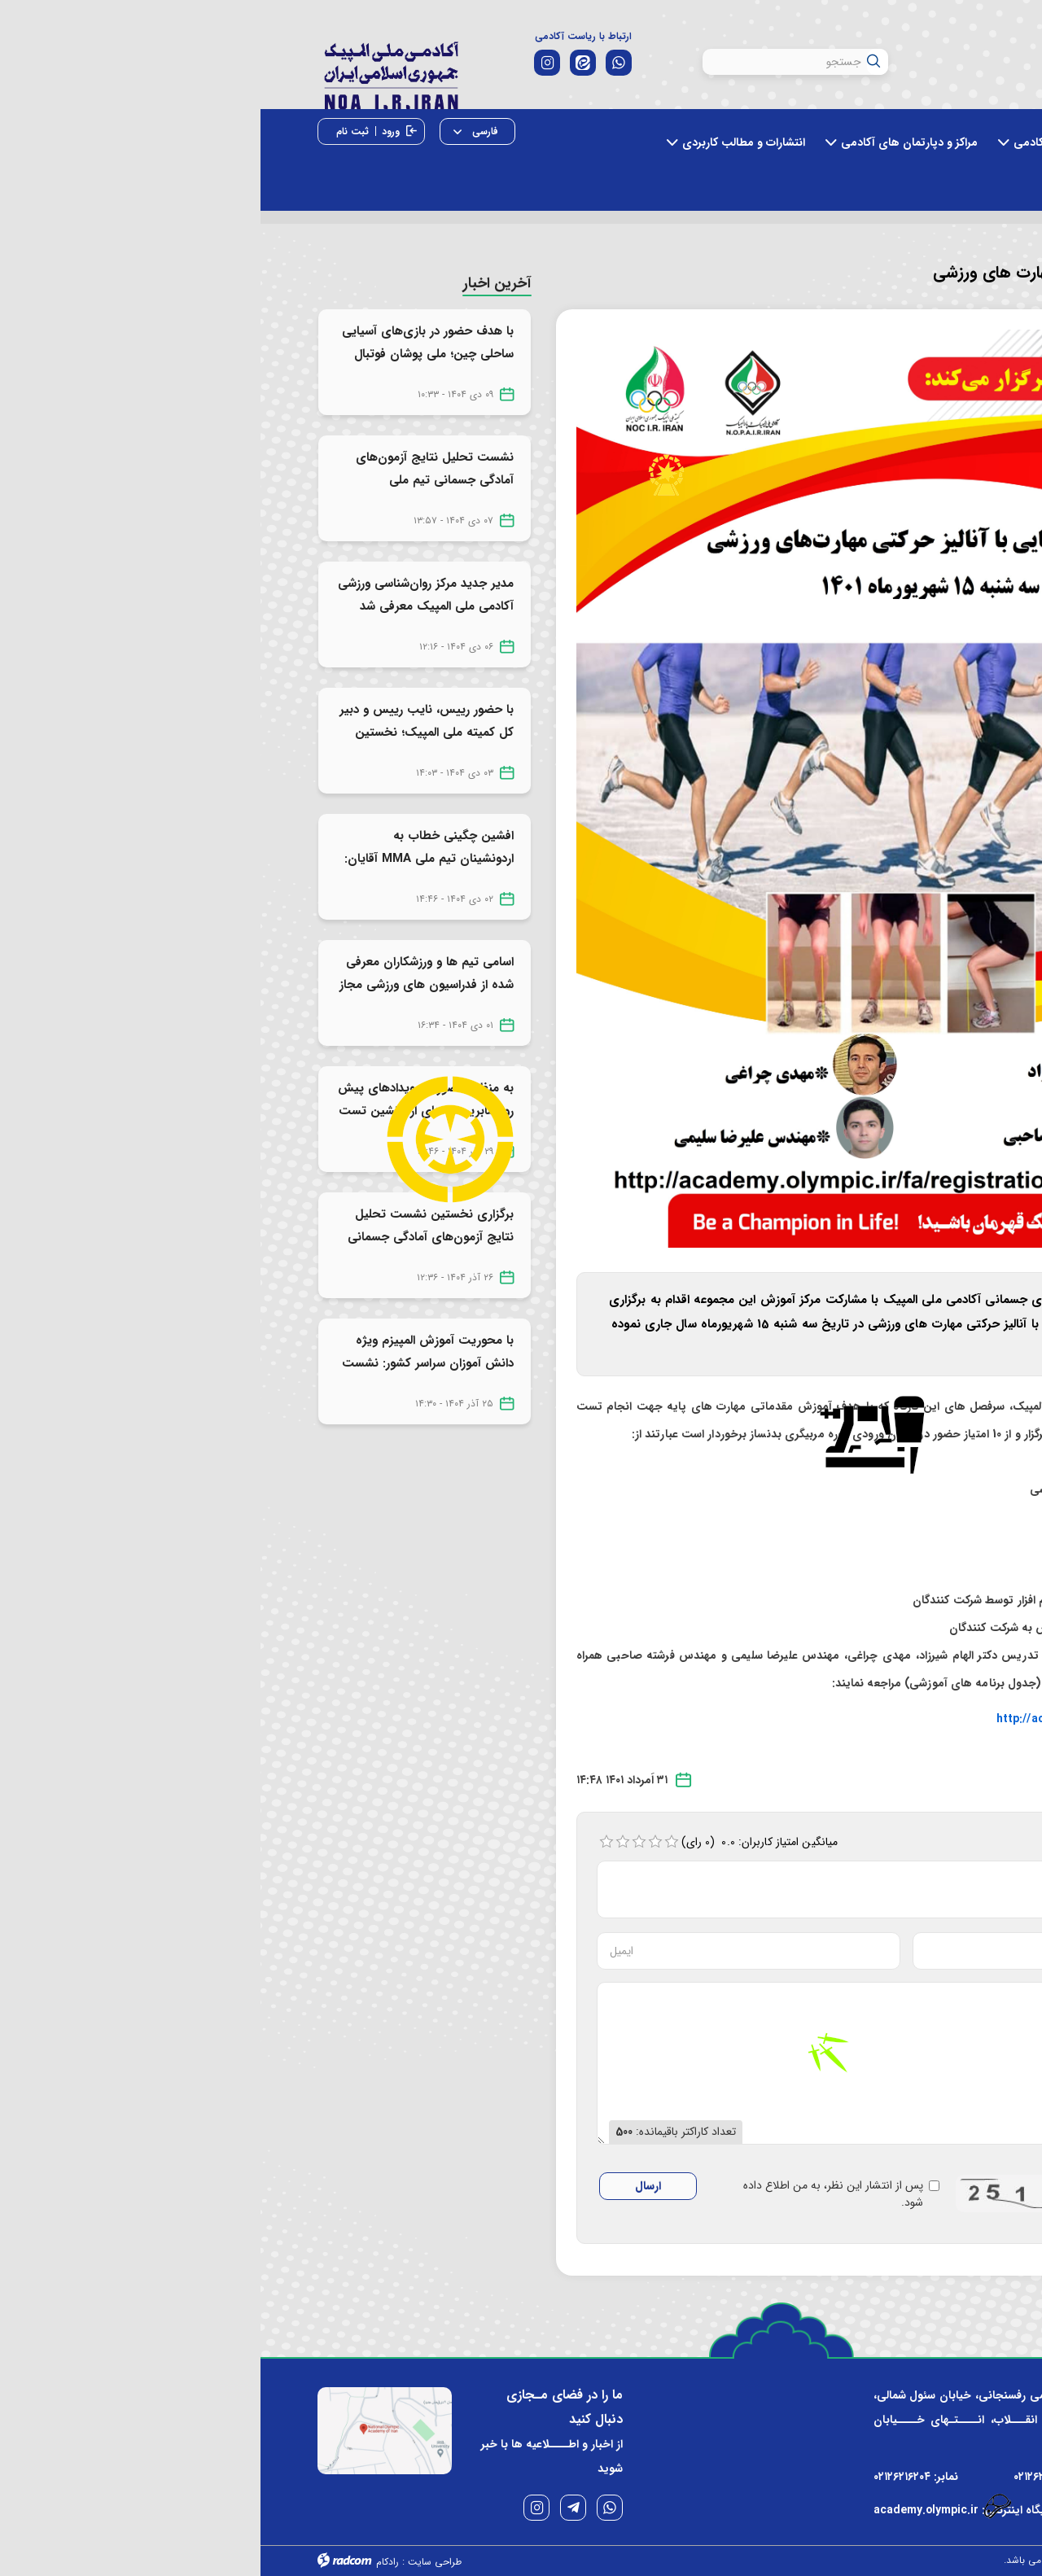  Describe the element at coordinates (666, 475) in the screenshot. I see `access the stargate or portal feature` at that location.